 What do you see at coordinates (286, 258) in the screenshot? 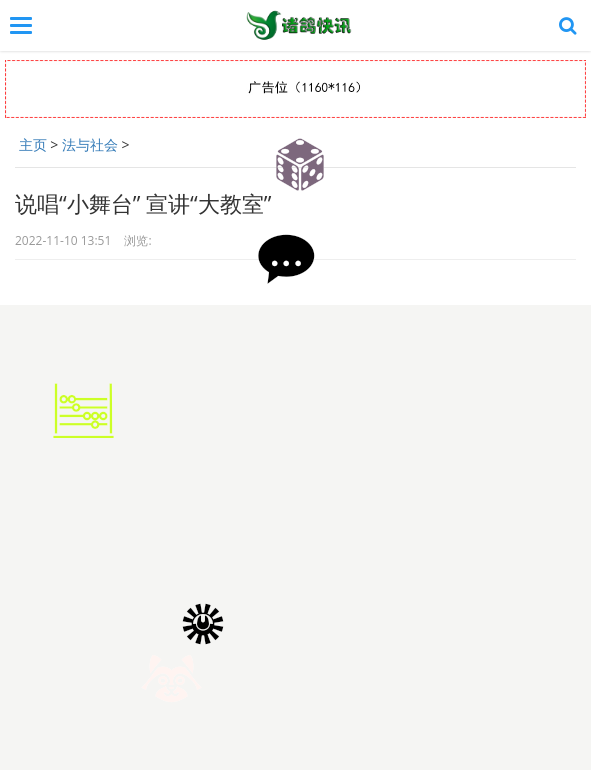
I see `compose a new message or chat` at bounding box center [286, 258].